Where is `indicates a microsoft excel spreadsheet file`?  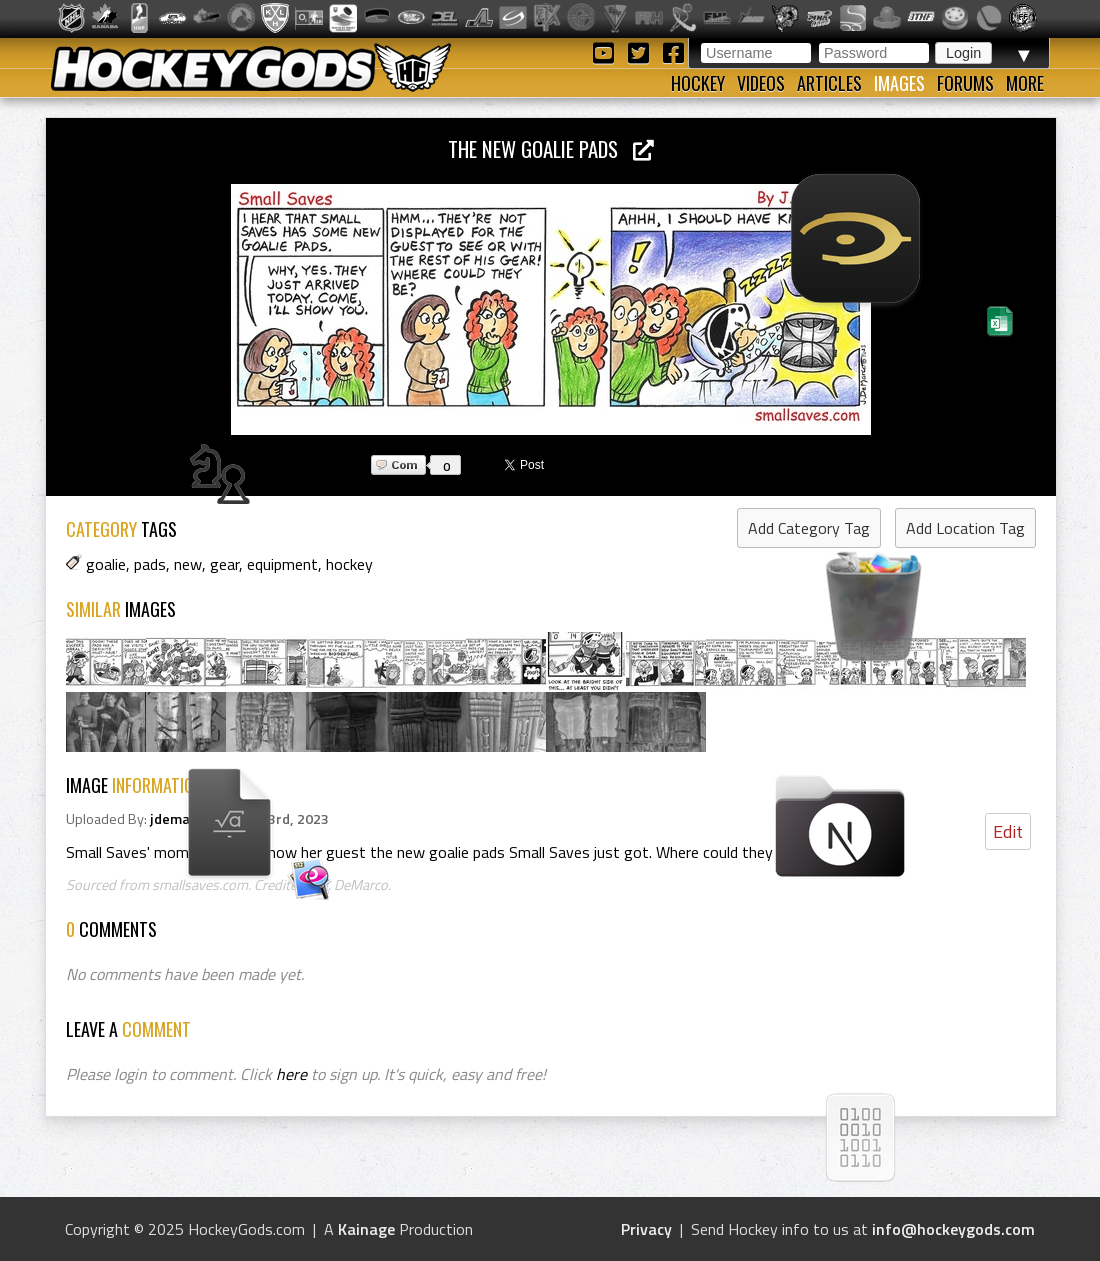 indicates a microsoft excel spreadsheet file is located at coordinates (1000, 321).